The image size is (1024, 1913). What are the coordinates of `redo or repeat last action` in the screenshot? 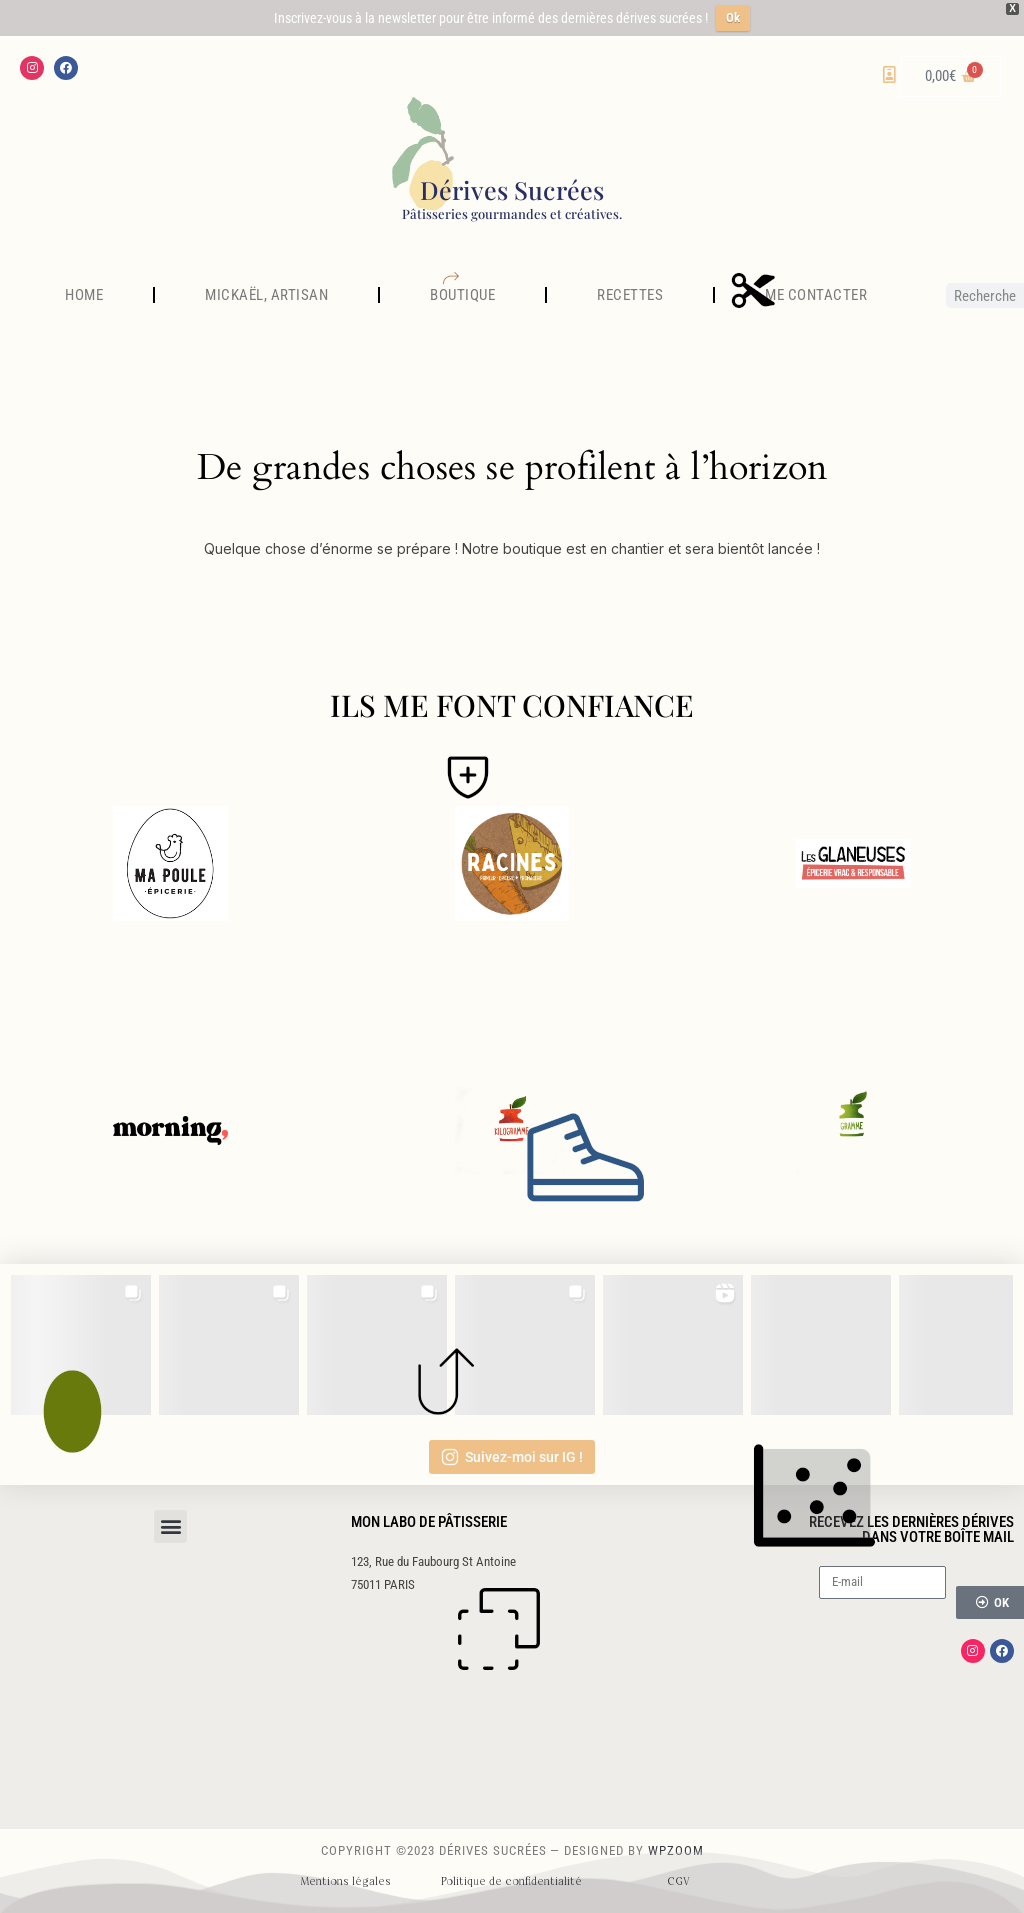 It's located at (443, 1381).